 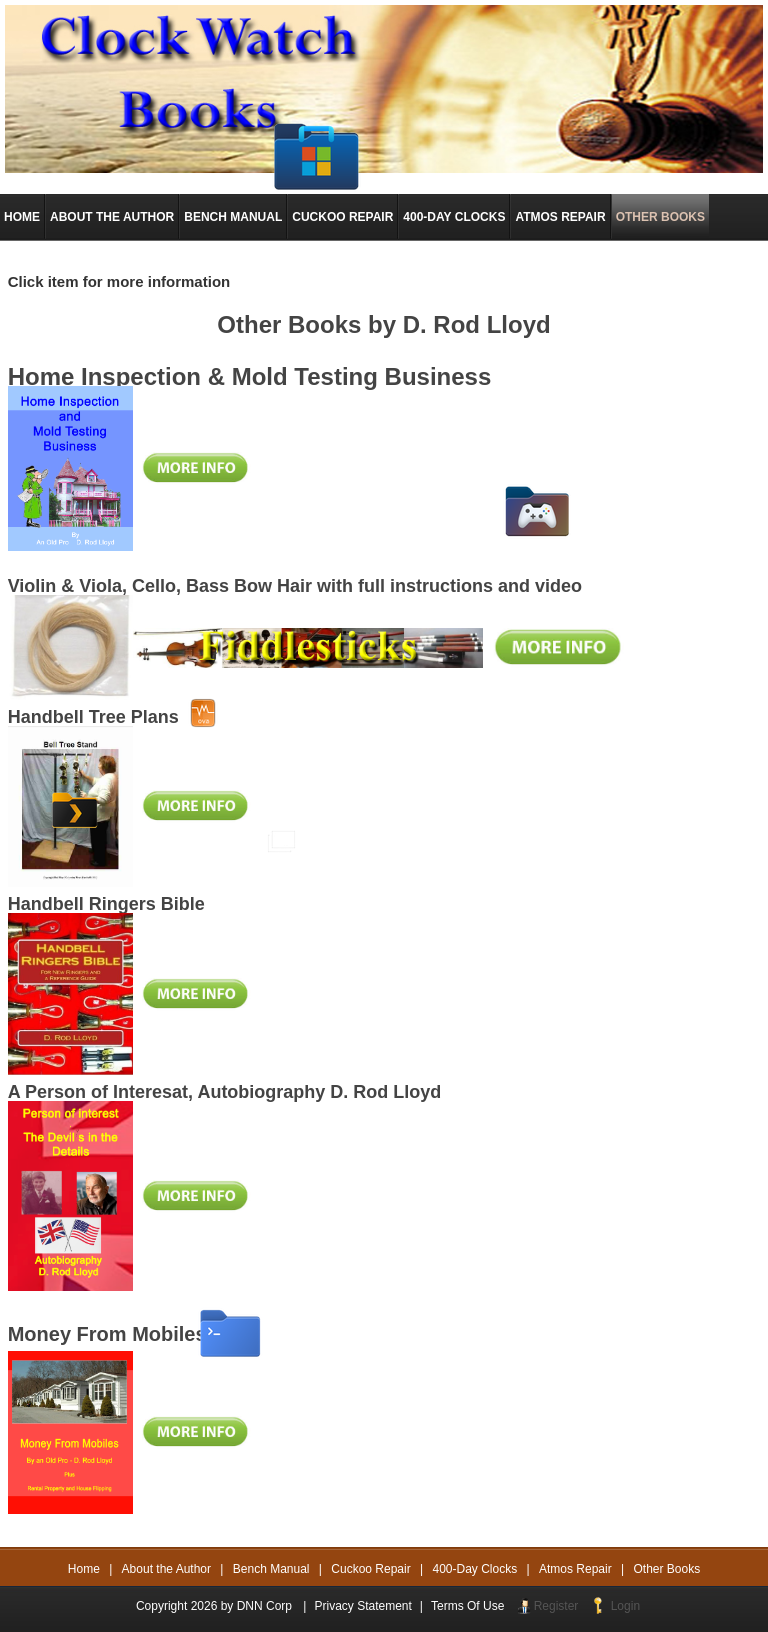 I want to click on open plex media server files, so click(x=74, y=811).